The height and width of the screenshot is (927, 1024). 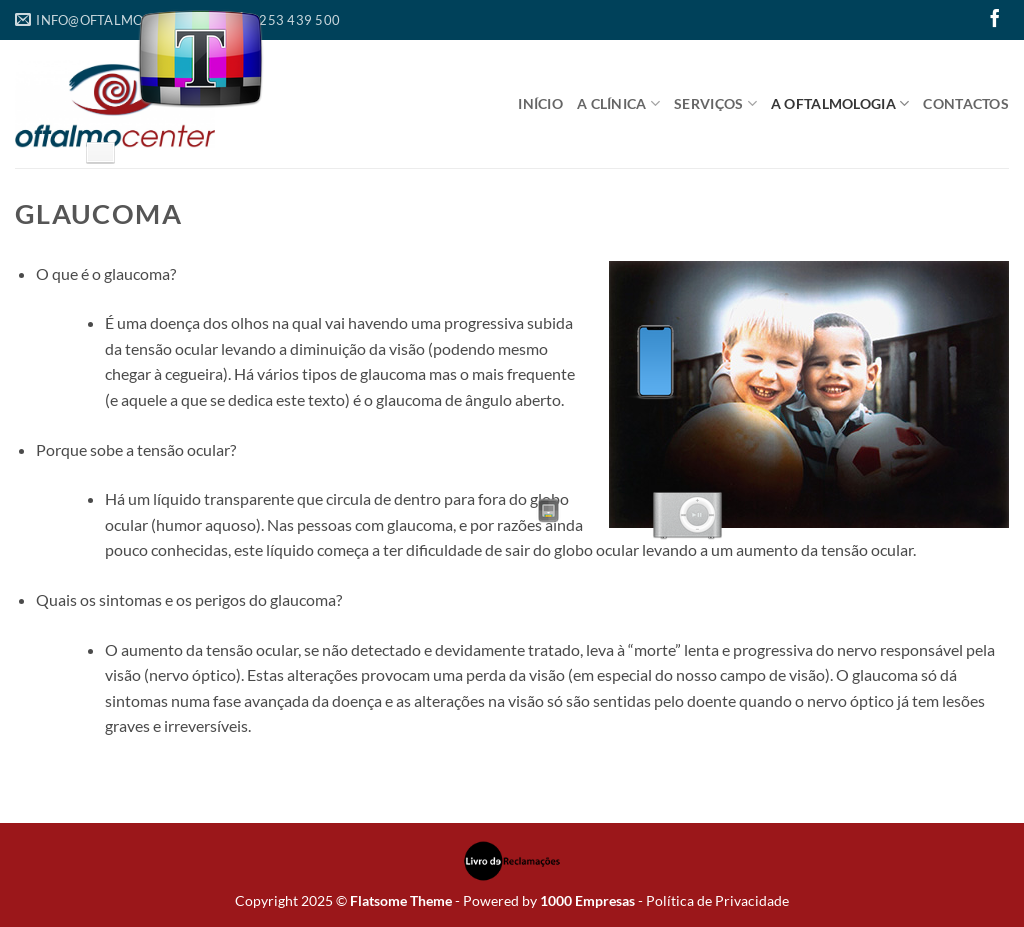 What do you see at coordinates (548, 510) in the screenshot?
I see `indicates a ROM file type` at bounding box center [548, 510].